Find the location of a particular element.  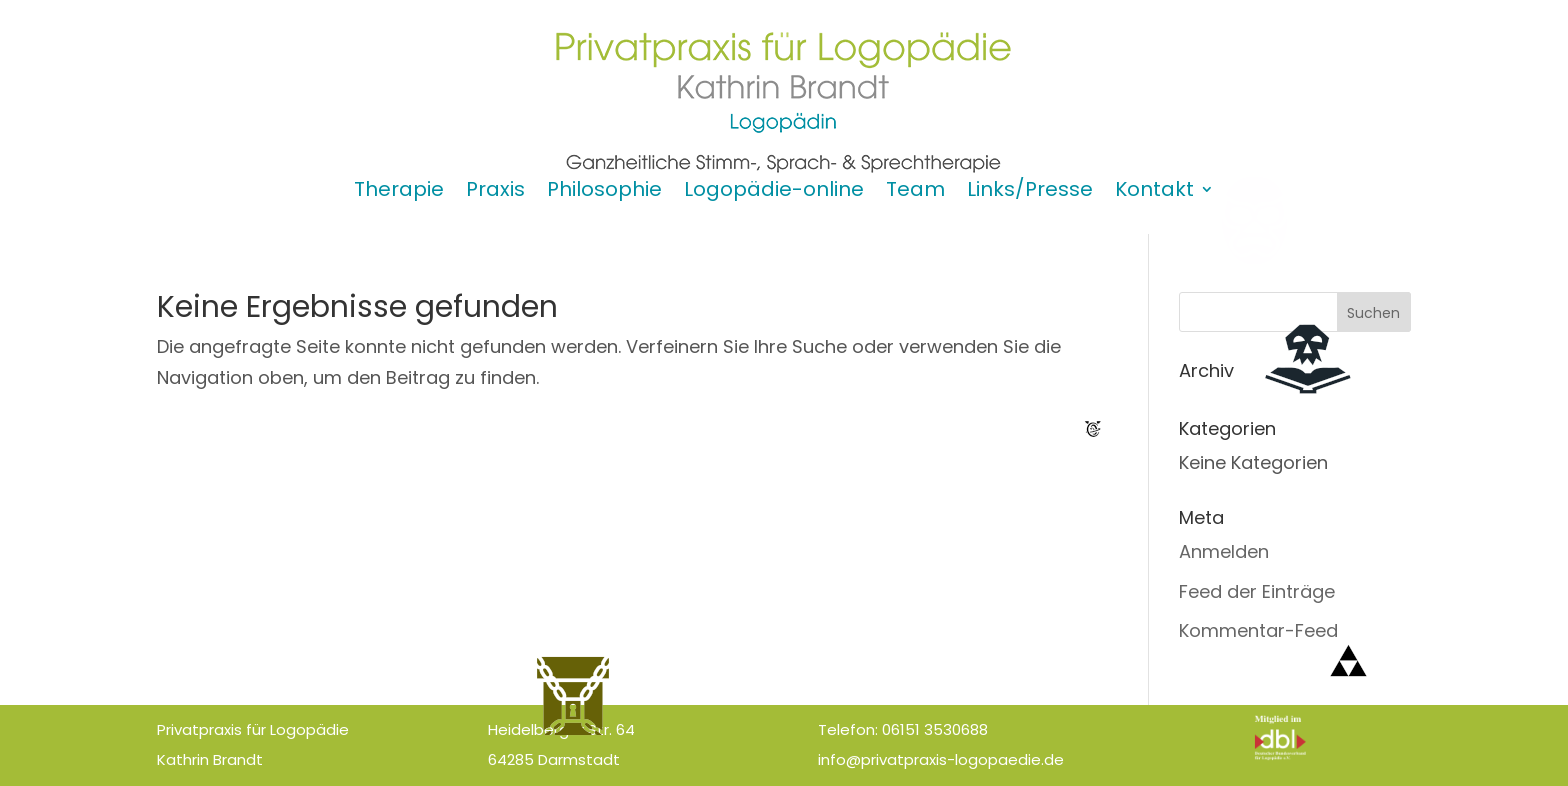

view death note or cursed book item in game inventory is located at coordinates (1307, 361).